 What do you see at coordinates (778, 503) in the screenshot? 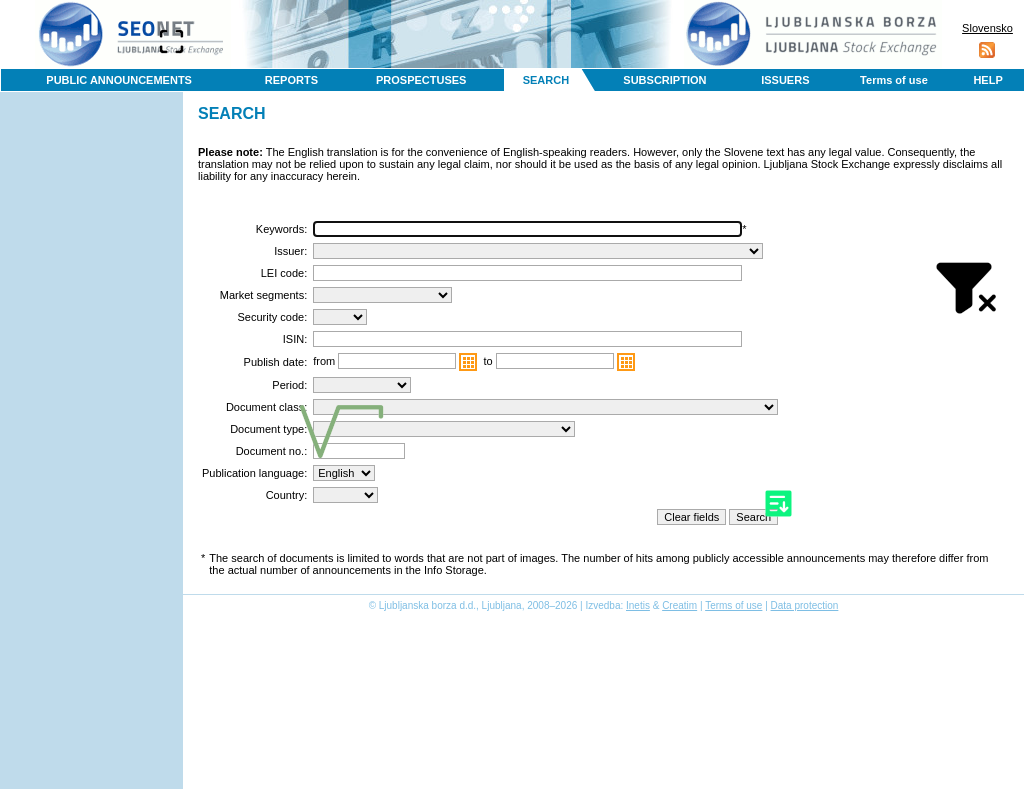
I see `sort items in ascending order` at bounding box center [778, 503].